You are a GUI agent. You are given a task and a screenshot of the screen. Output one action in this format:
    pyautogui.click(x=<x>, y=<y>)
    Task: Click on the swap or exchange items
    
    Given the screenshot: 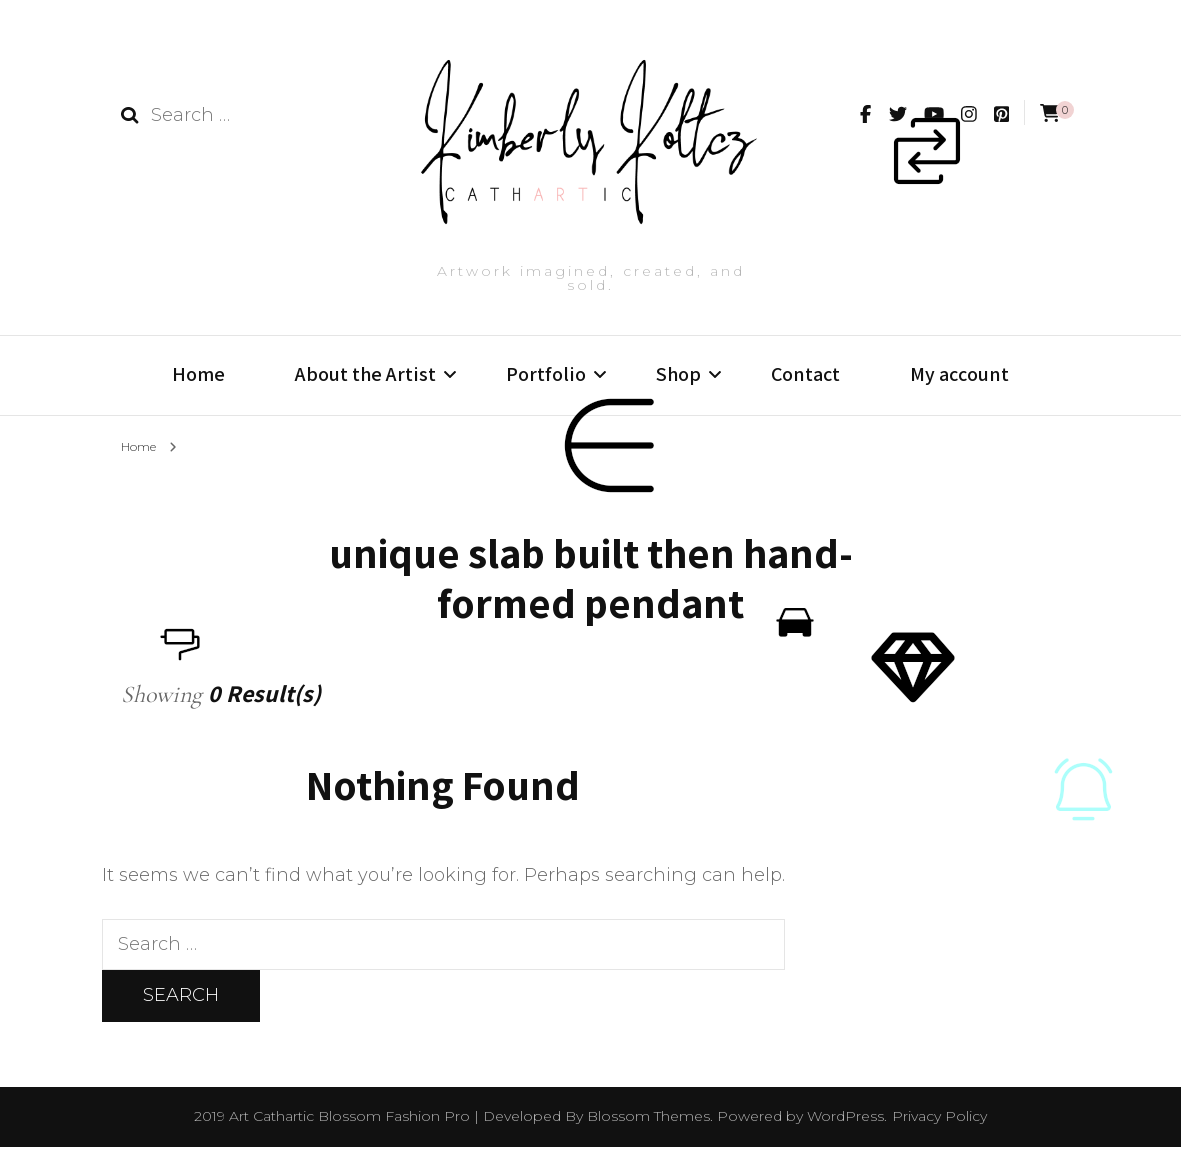 What is the action you would take?
    pyautogui.click(x=927, y=151)
    